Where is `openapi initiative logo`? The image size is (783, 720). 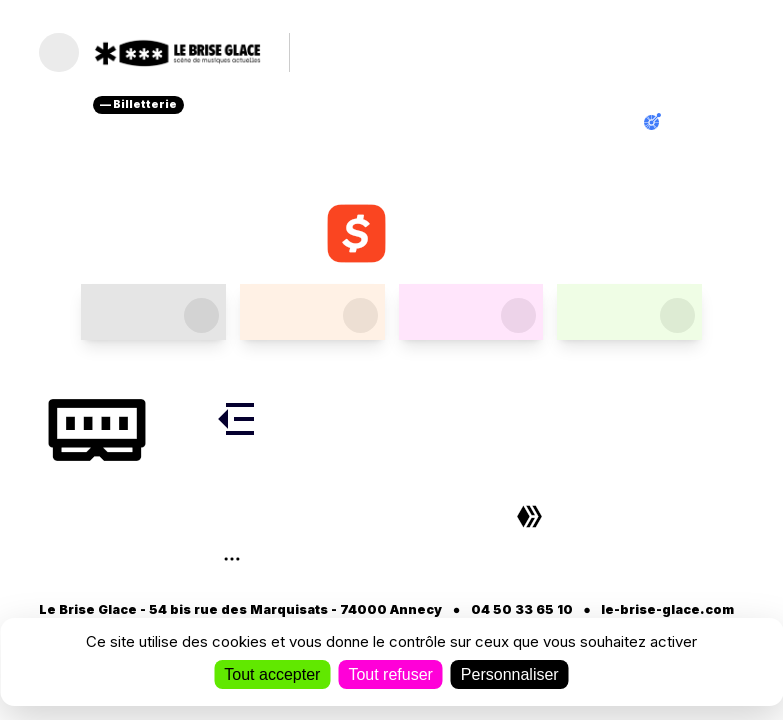
openapi initiative logo is located at coordinates (652, 121).